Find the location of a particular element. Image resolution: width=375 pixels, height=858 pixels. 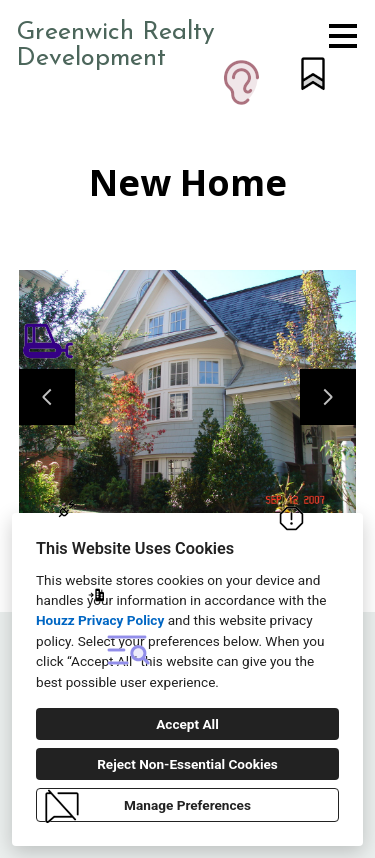

navigate to city or urban area is located at coordinates (96, 595).